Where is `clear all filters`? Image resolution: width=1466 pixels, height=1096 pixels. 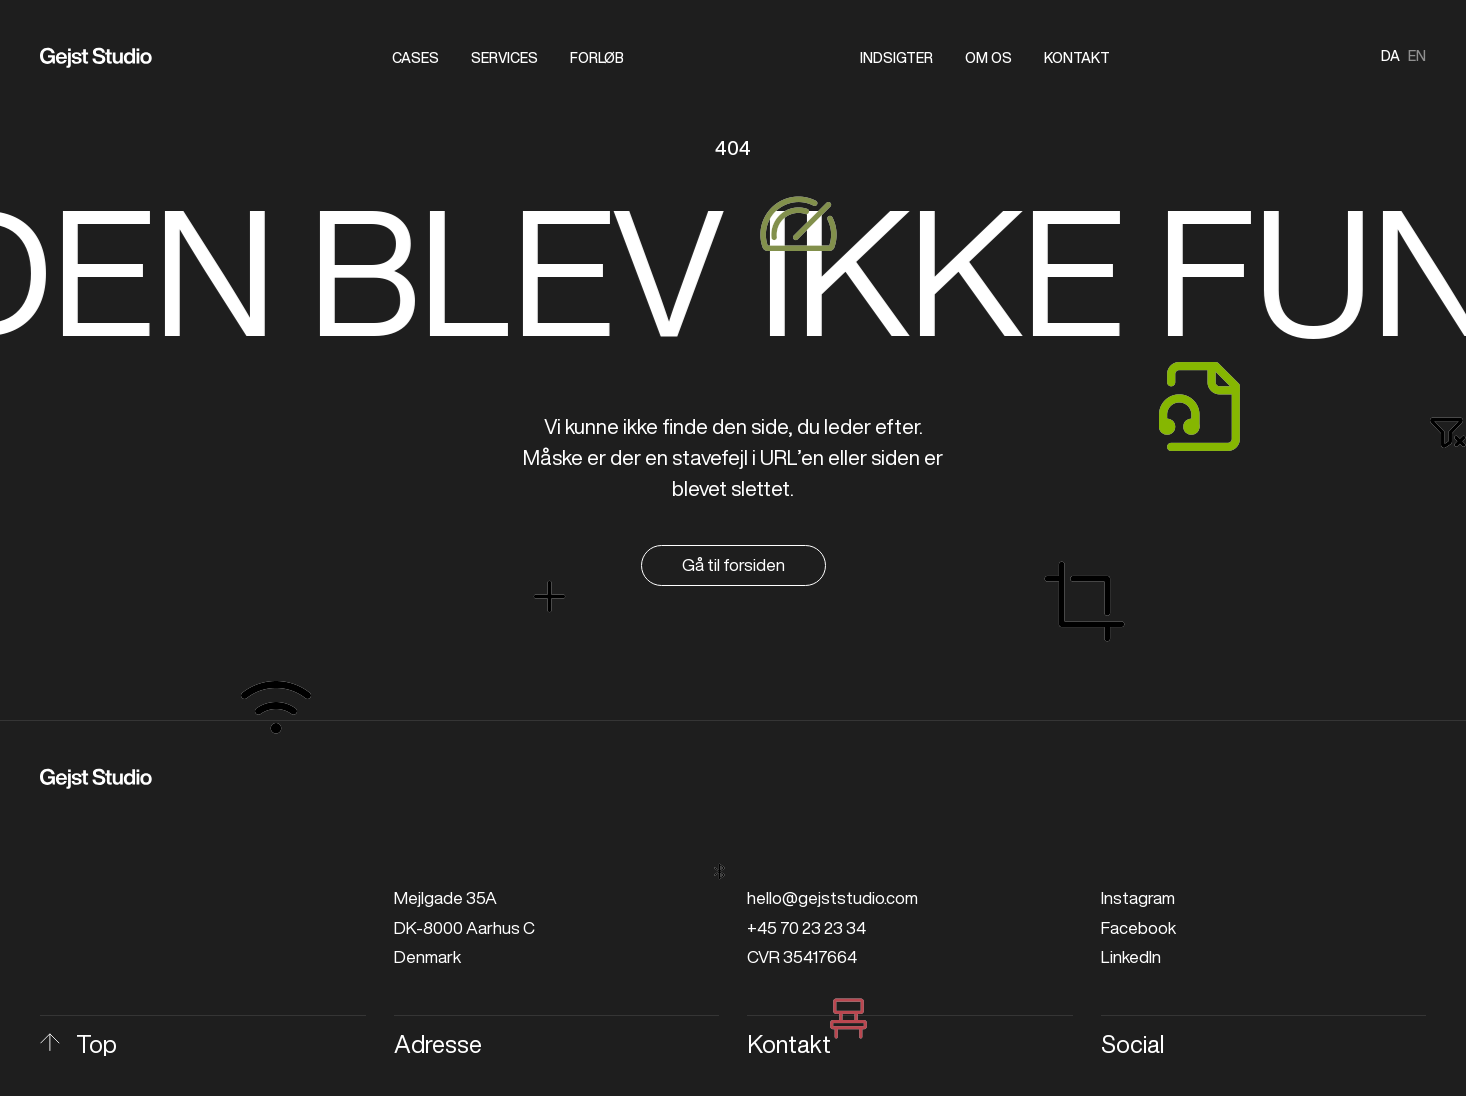
clear all filters is located at coordinates (1446, 431).